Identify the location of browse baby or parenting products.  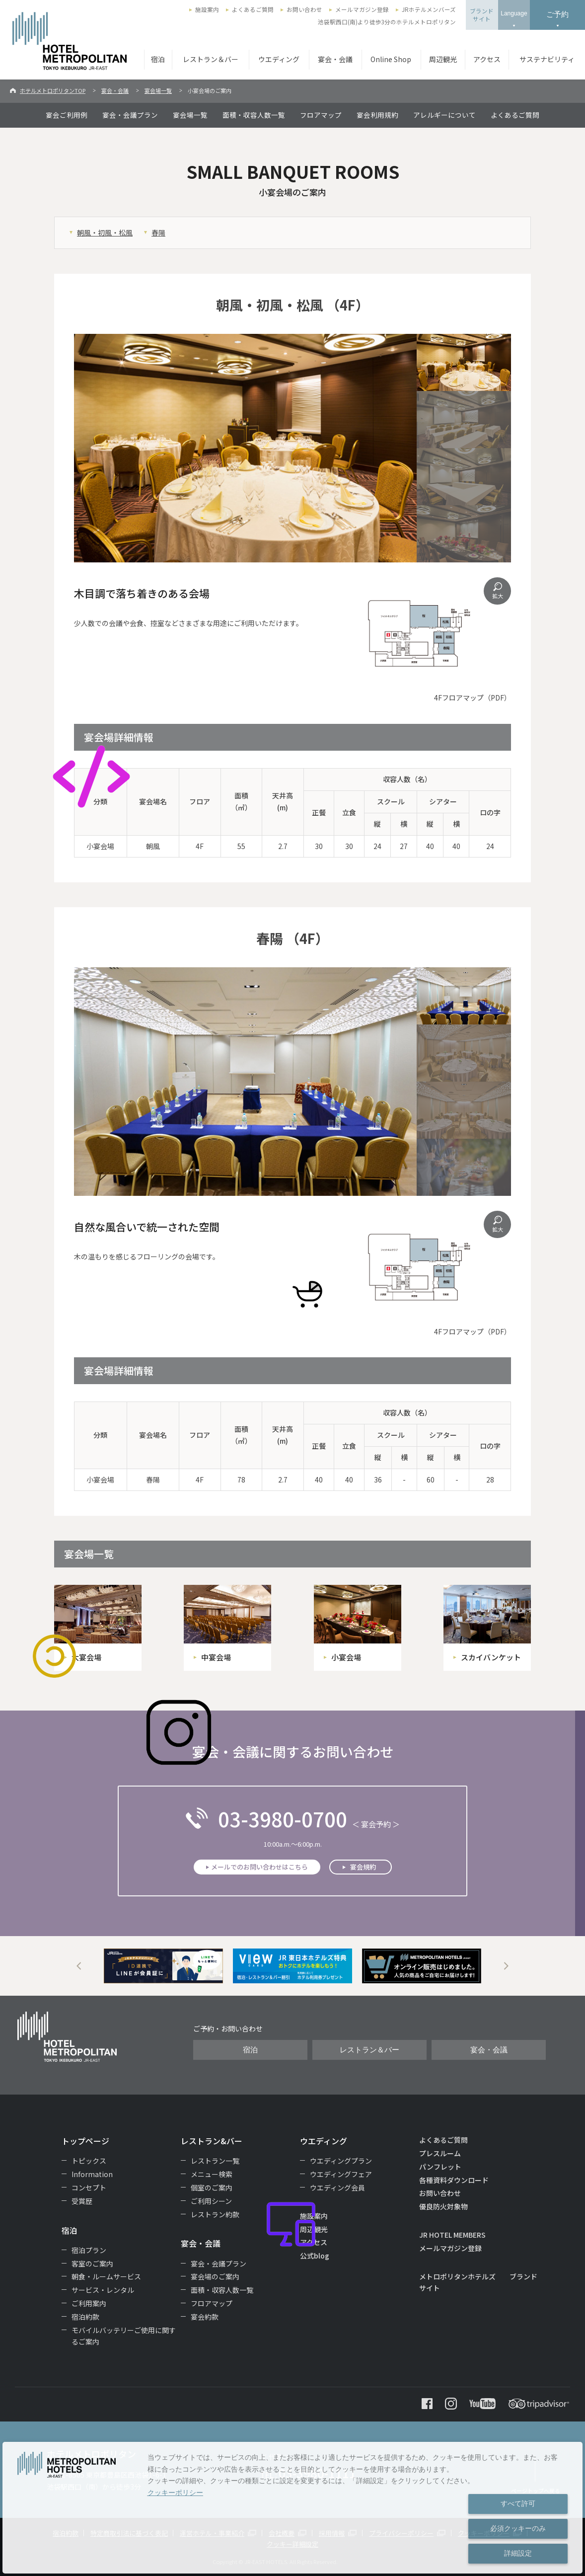
(308, 1293).